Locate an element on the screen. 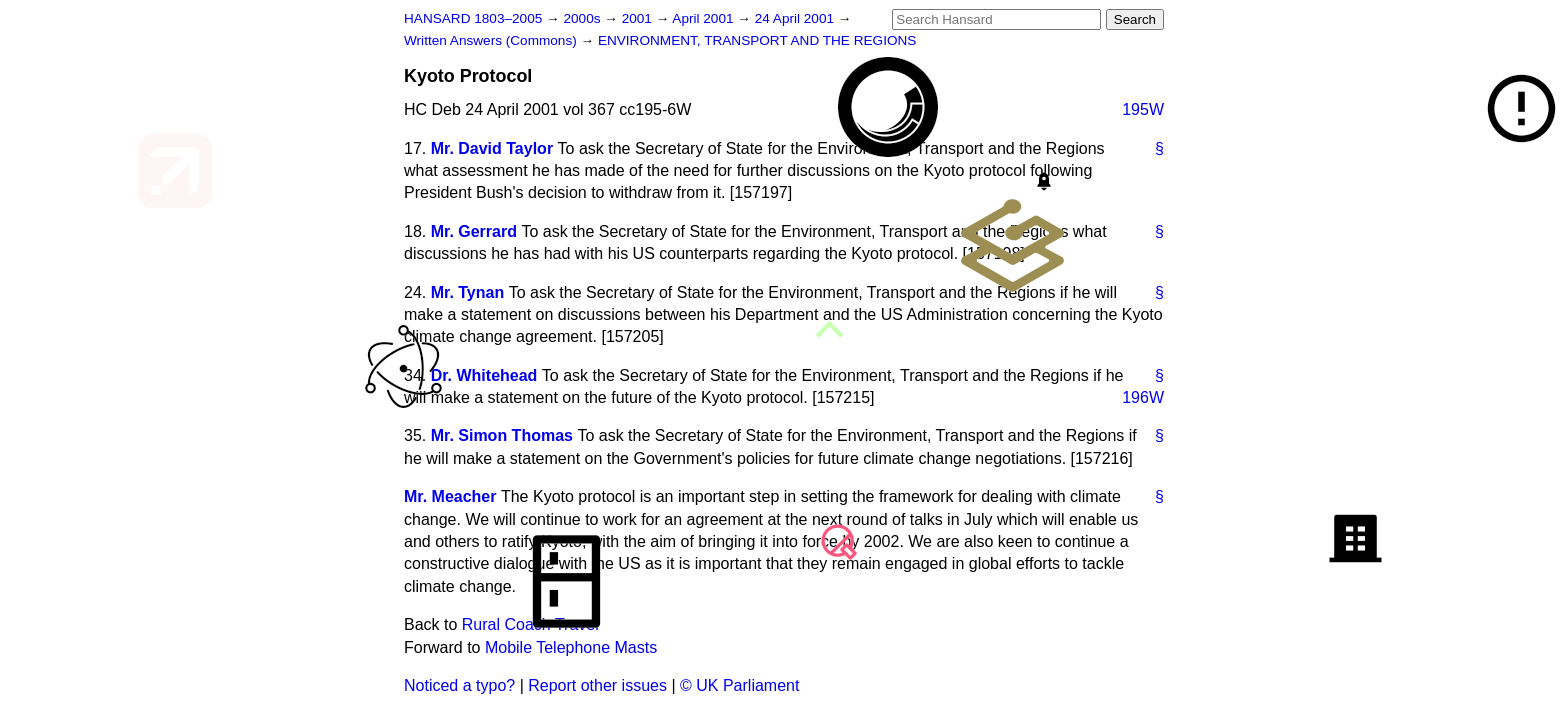 The height and width of the screenshot is (720, 1568). sitecore branding or logo identifier is located at coordinates (888, 107).